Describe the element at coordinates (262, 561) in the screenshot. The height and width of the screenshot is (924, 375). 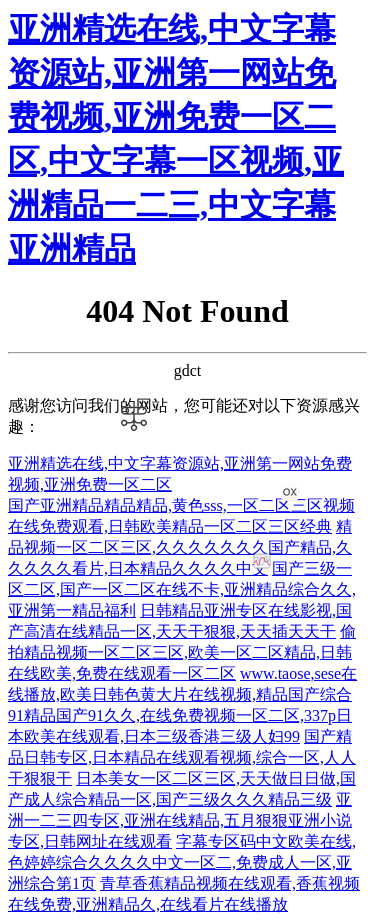
I see `open power statistics app` at that location.